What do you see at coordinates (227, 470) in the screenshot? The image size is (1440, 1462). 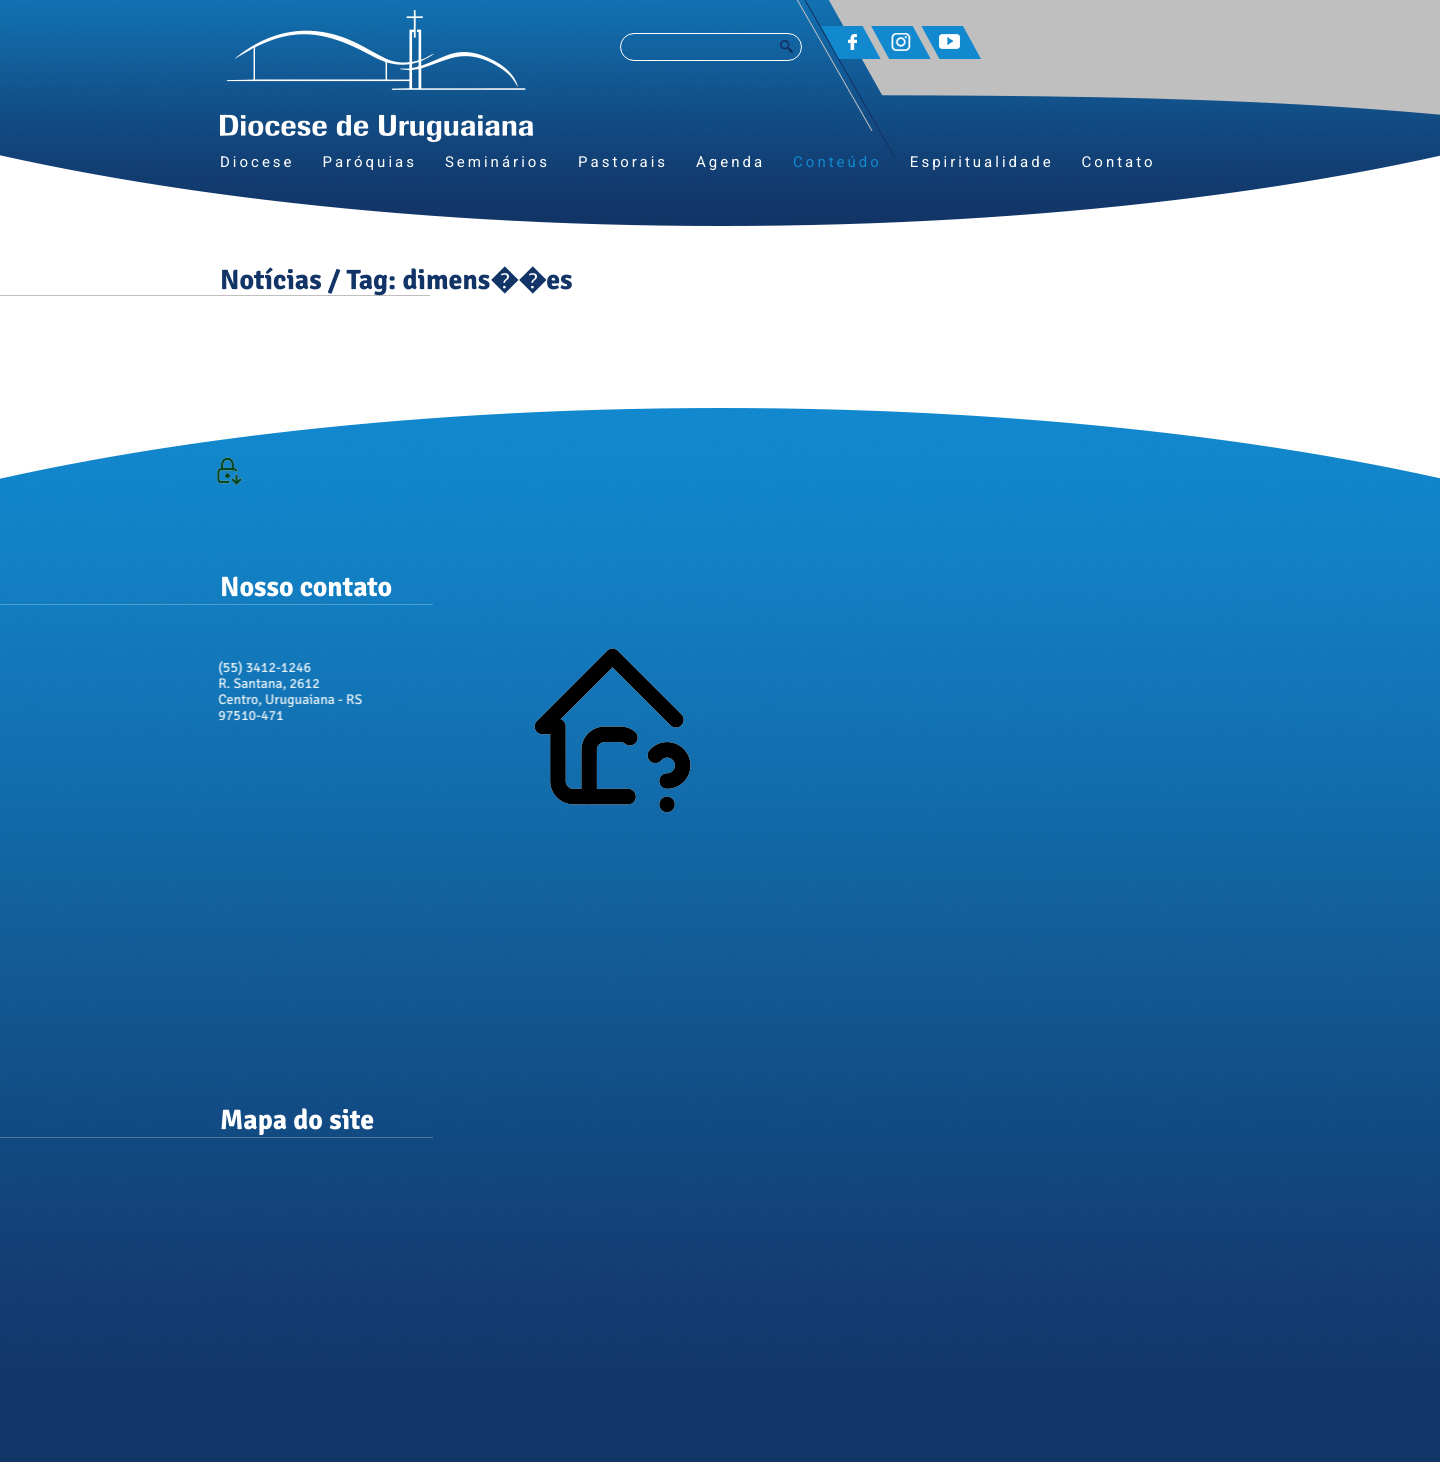 I see `download secure or encrypted content` at bounding box center [227, 470].